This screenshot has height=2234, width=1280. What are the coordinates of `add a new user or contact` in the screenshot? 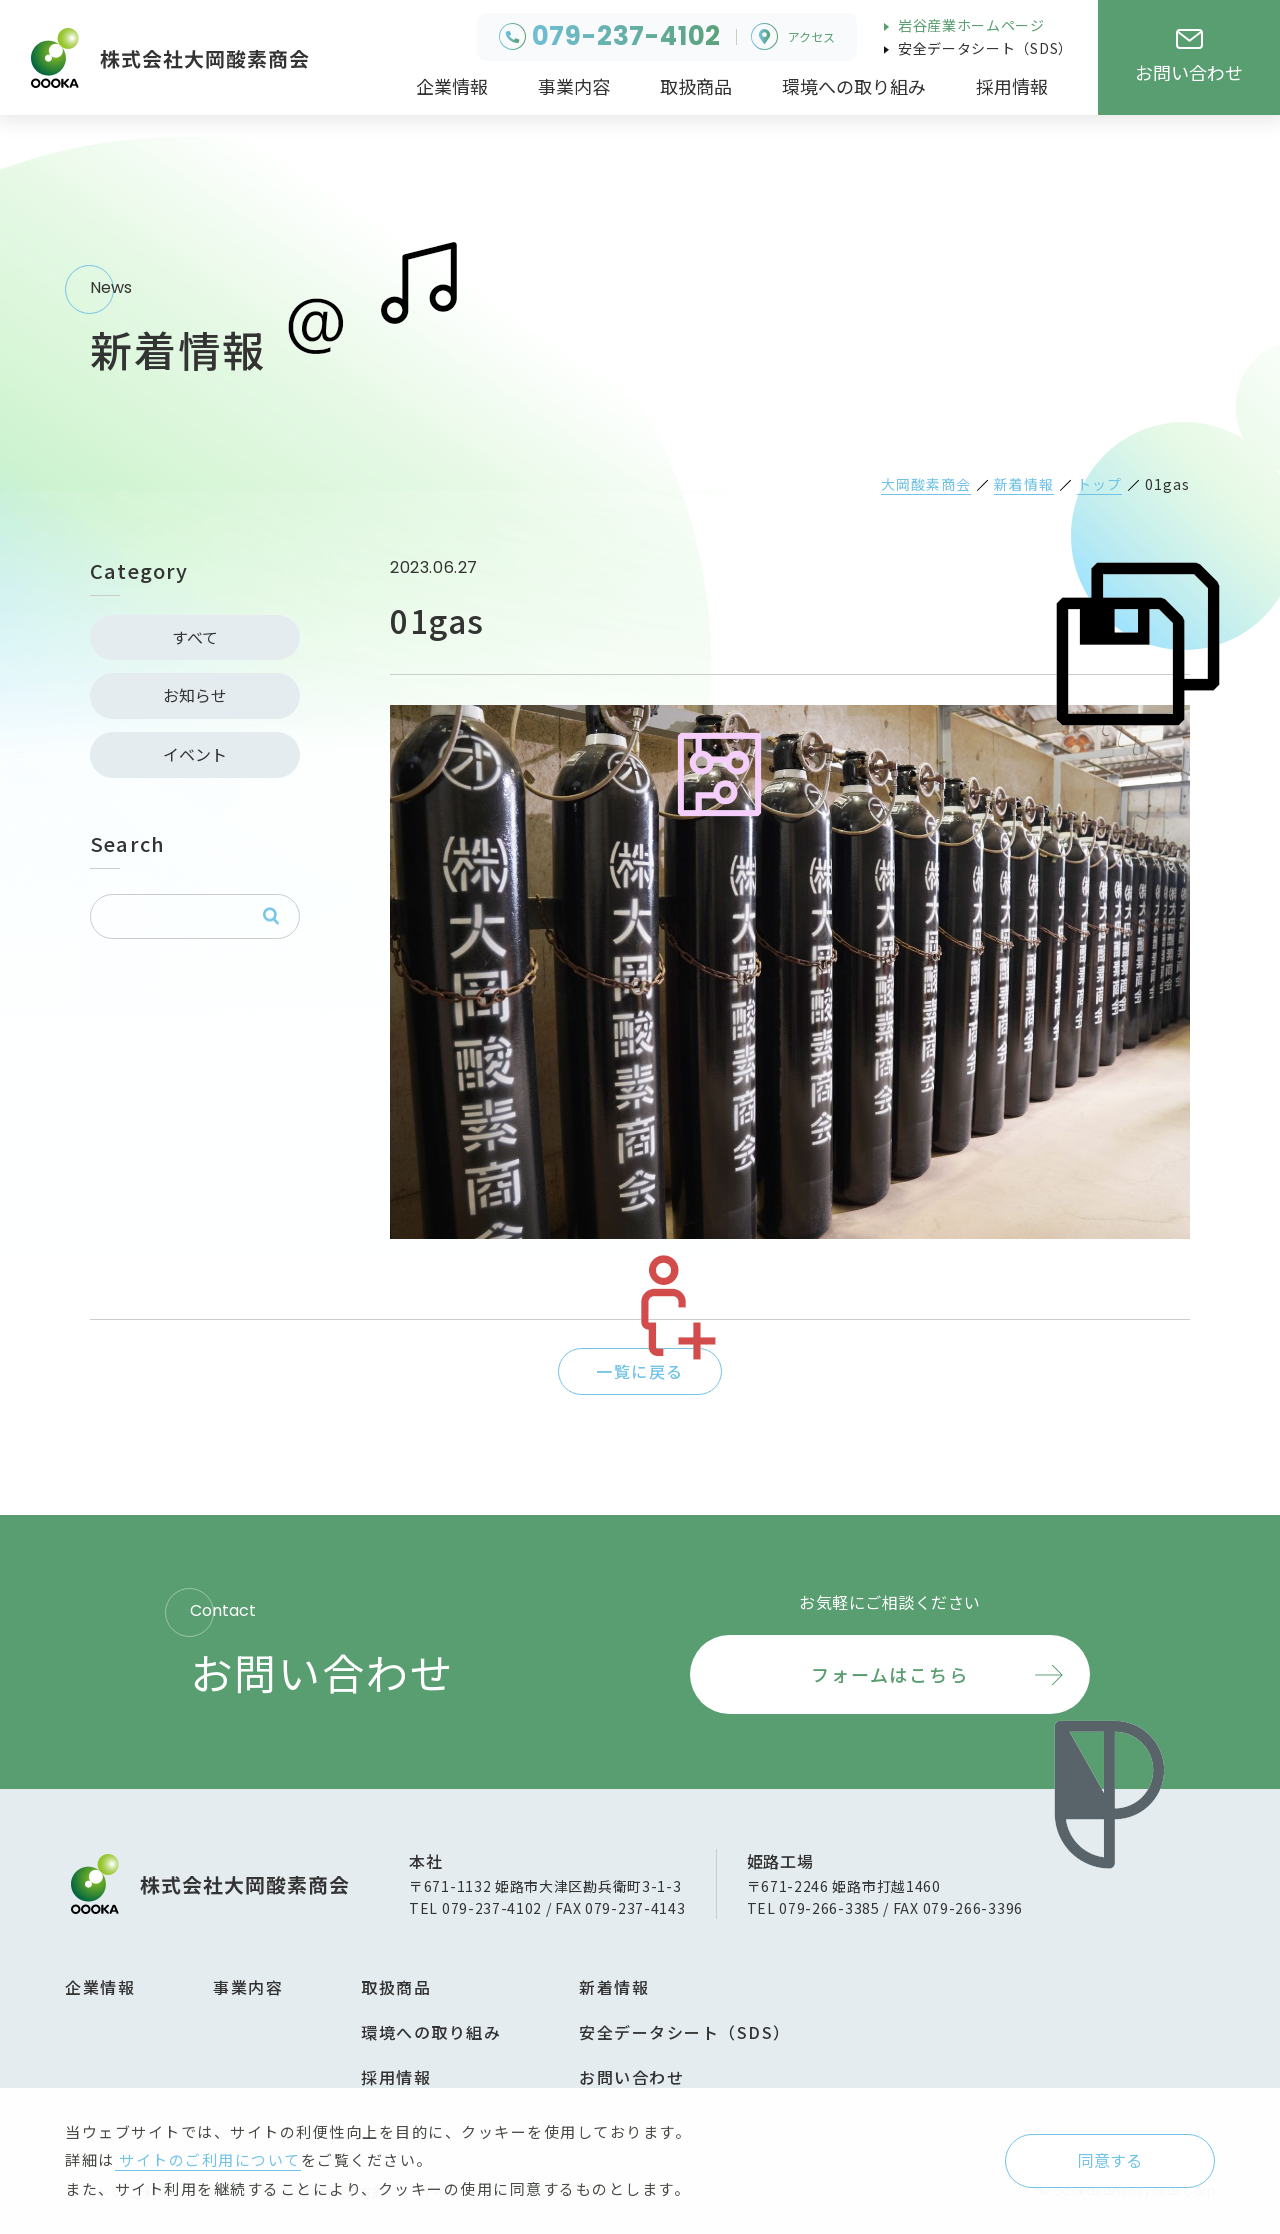 It's located at (663, 1307).